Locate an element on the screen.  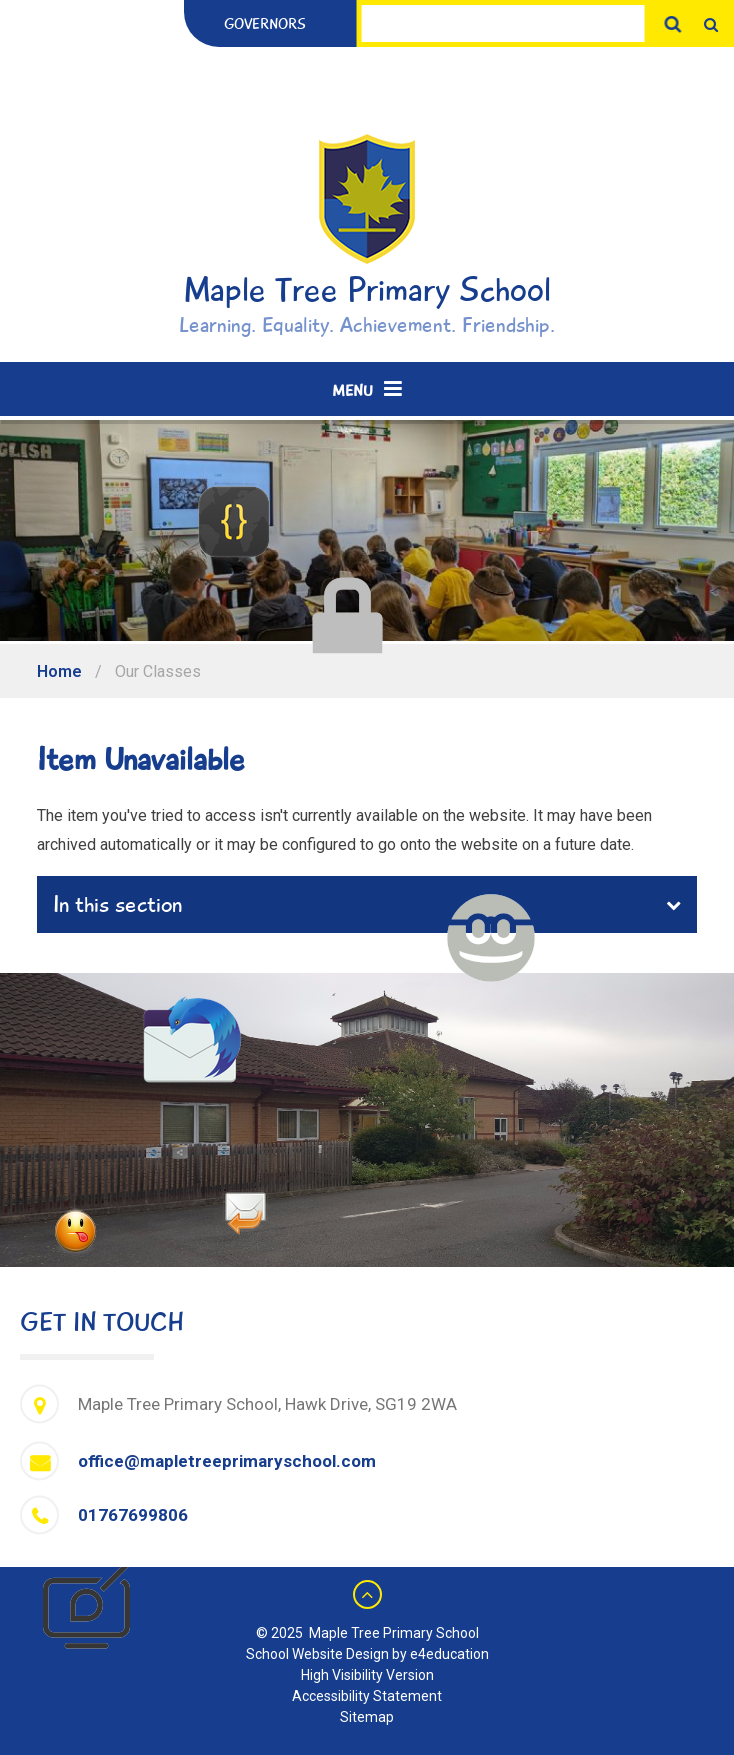
open your public shared folder is located at coordinates (180, 1151).